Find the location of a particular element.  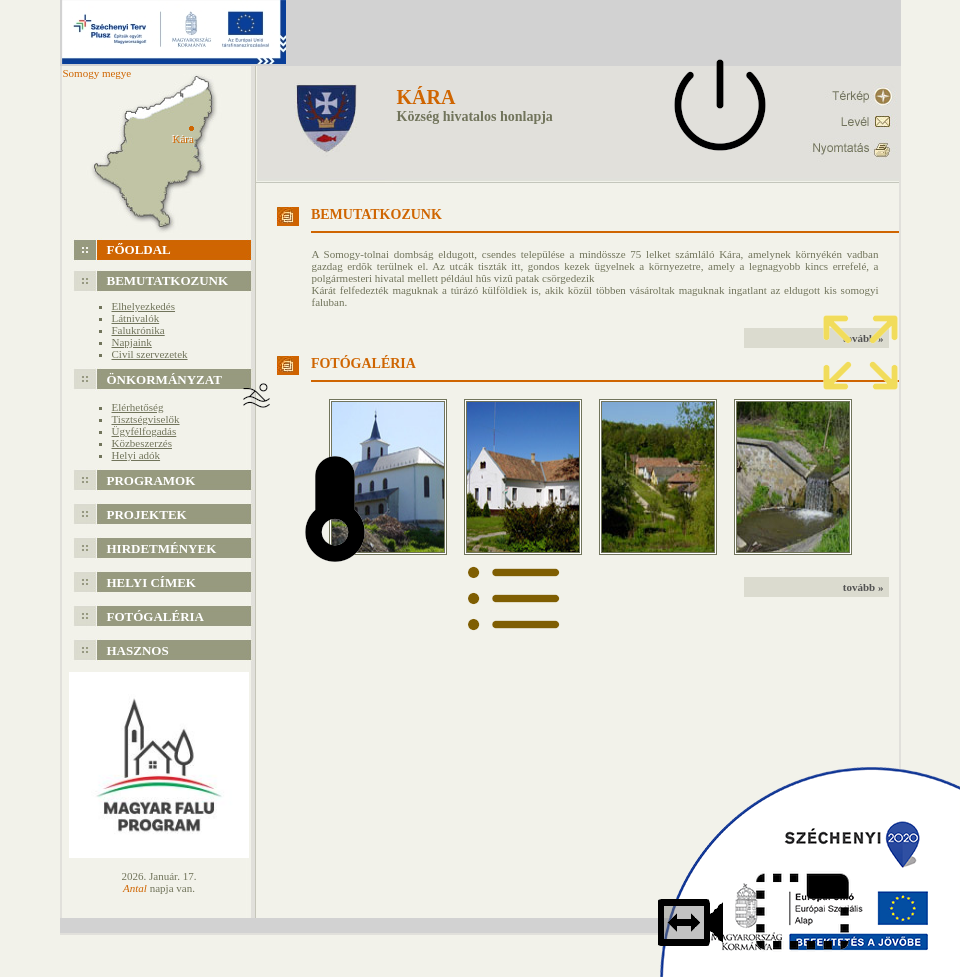

switch between front and rear camera during video recording is located at coordinates (690, 922).